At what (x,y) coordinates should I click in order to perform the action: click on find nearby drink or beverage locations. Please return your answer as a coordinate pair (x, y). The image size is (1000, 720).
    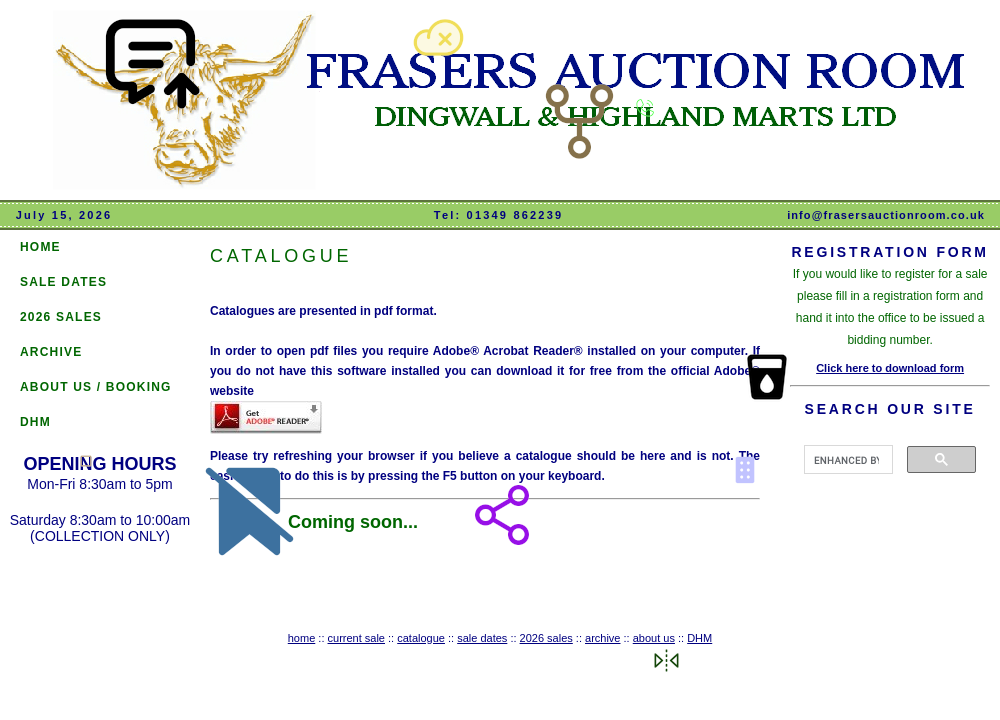
    Looking at the image, I should click on (767, 377).